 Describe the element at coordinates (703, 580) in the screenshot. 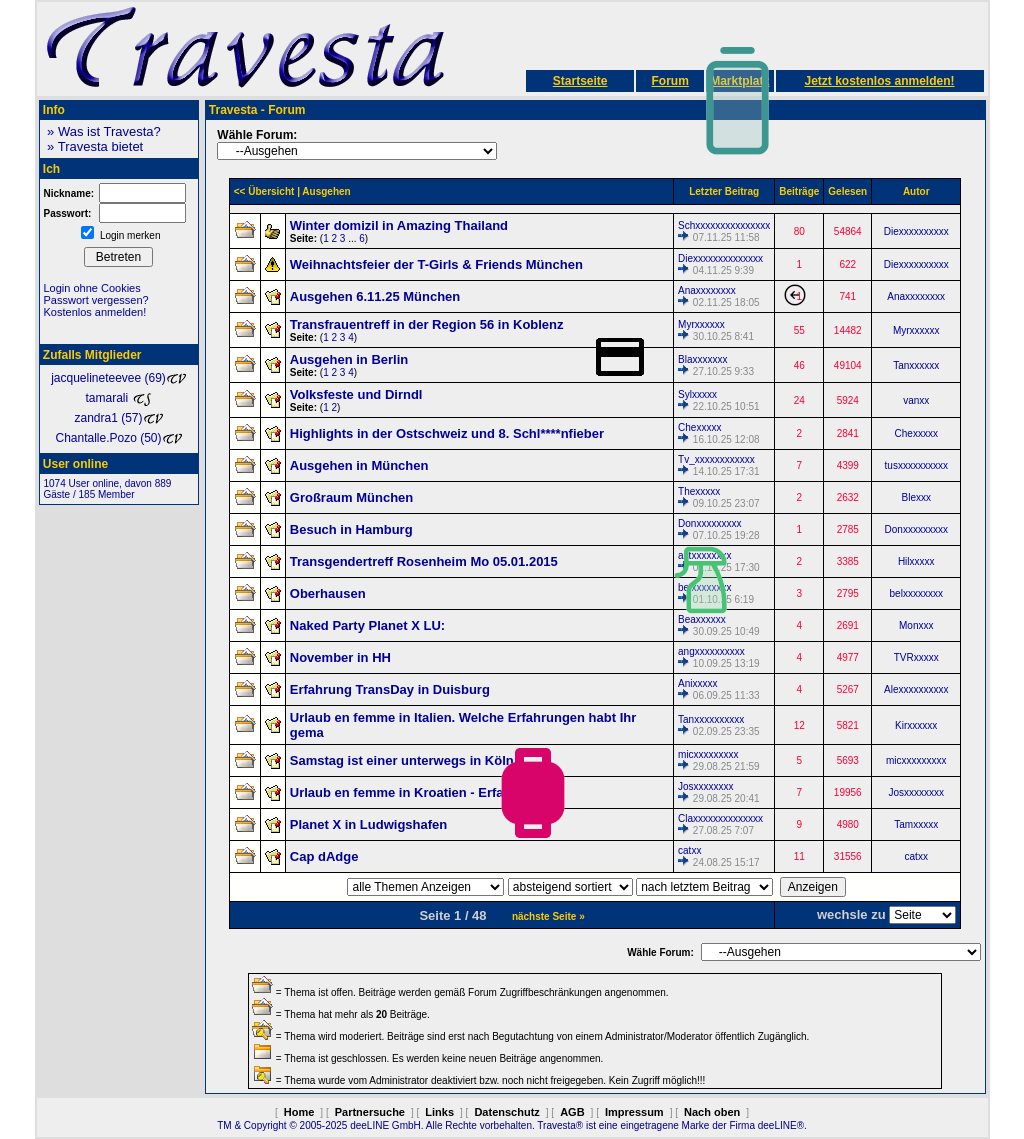

I see `access cleaning or household supplies` at that location.